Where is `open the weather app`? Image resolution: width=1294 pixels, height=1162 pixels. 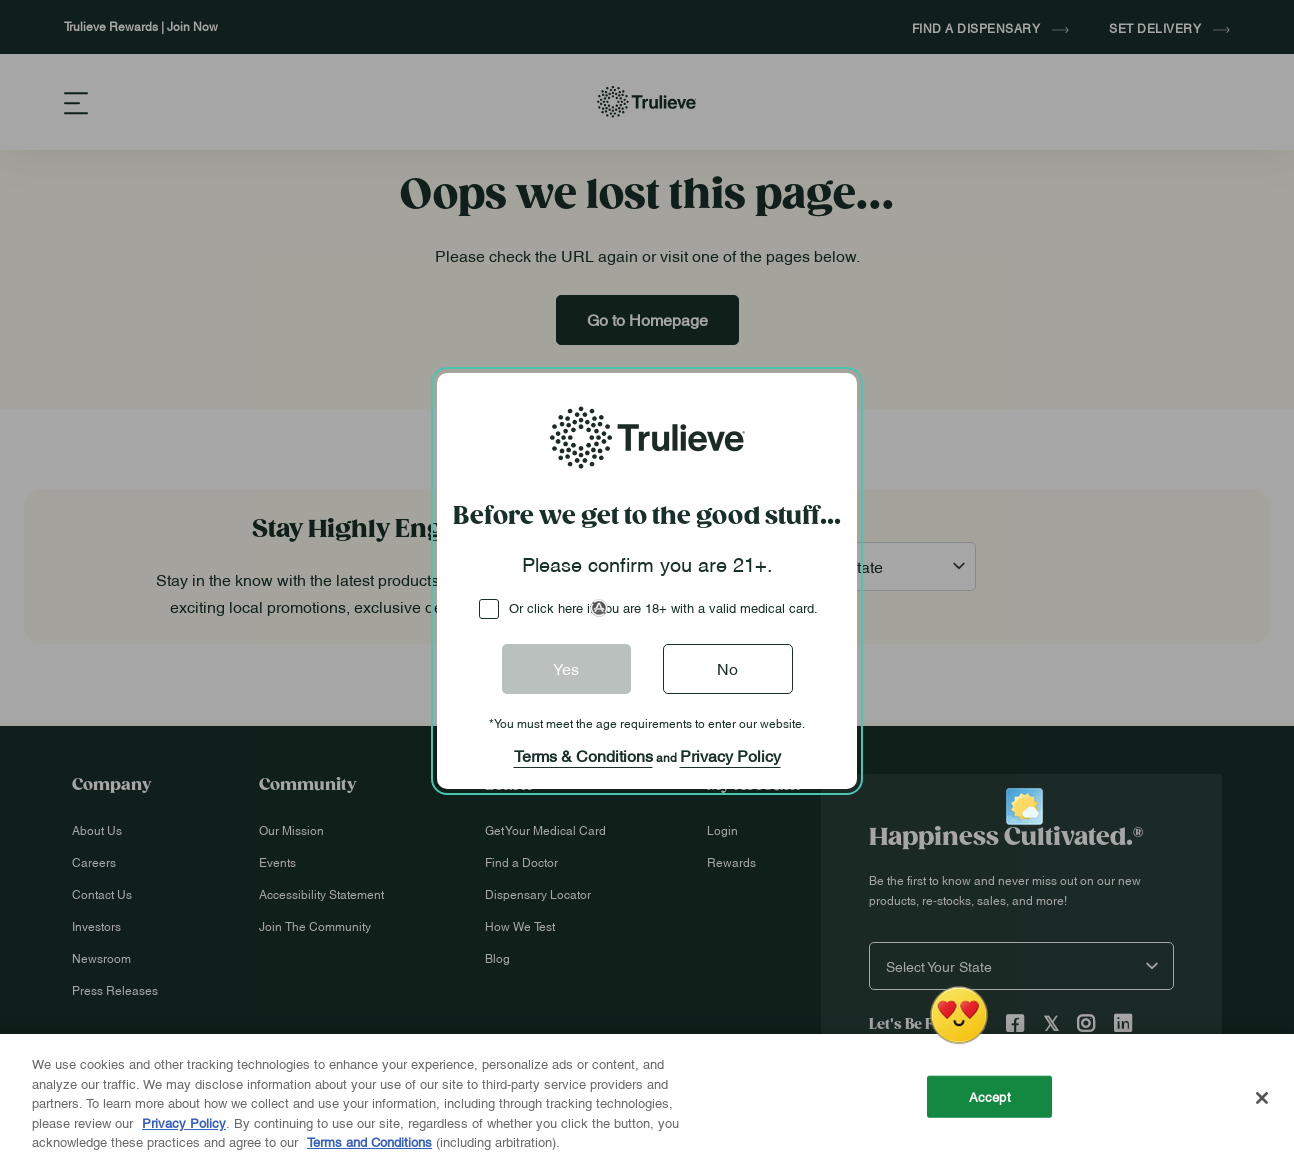 open the weather app is located at coordinates (1024, 806).